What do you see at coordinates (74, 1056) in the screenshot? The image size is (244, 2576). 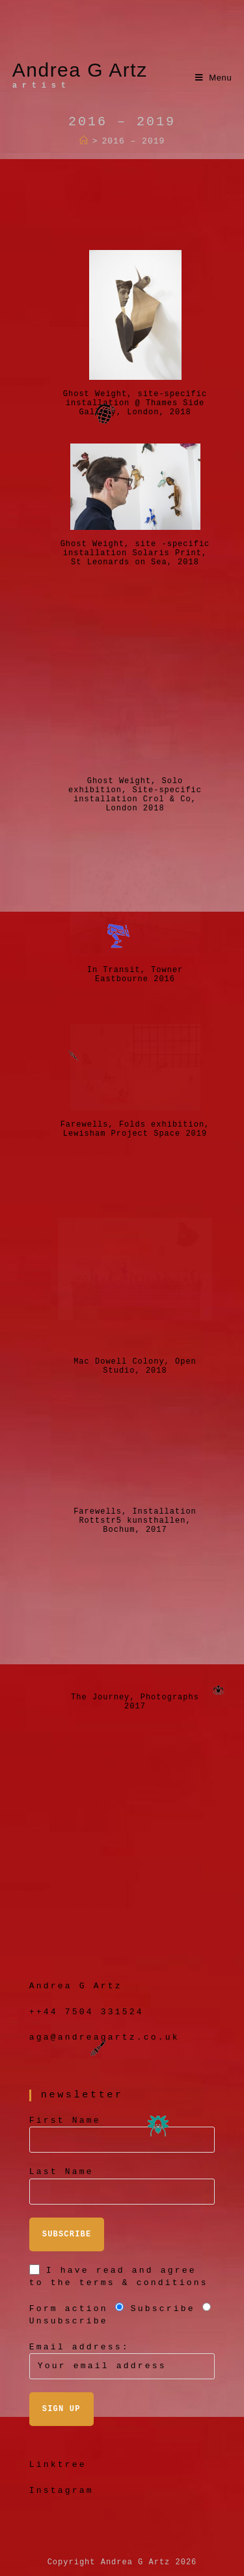 I see `indicates a coiled nail or screw fastener item` at bounding box center [74, 1056].